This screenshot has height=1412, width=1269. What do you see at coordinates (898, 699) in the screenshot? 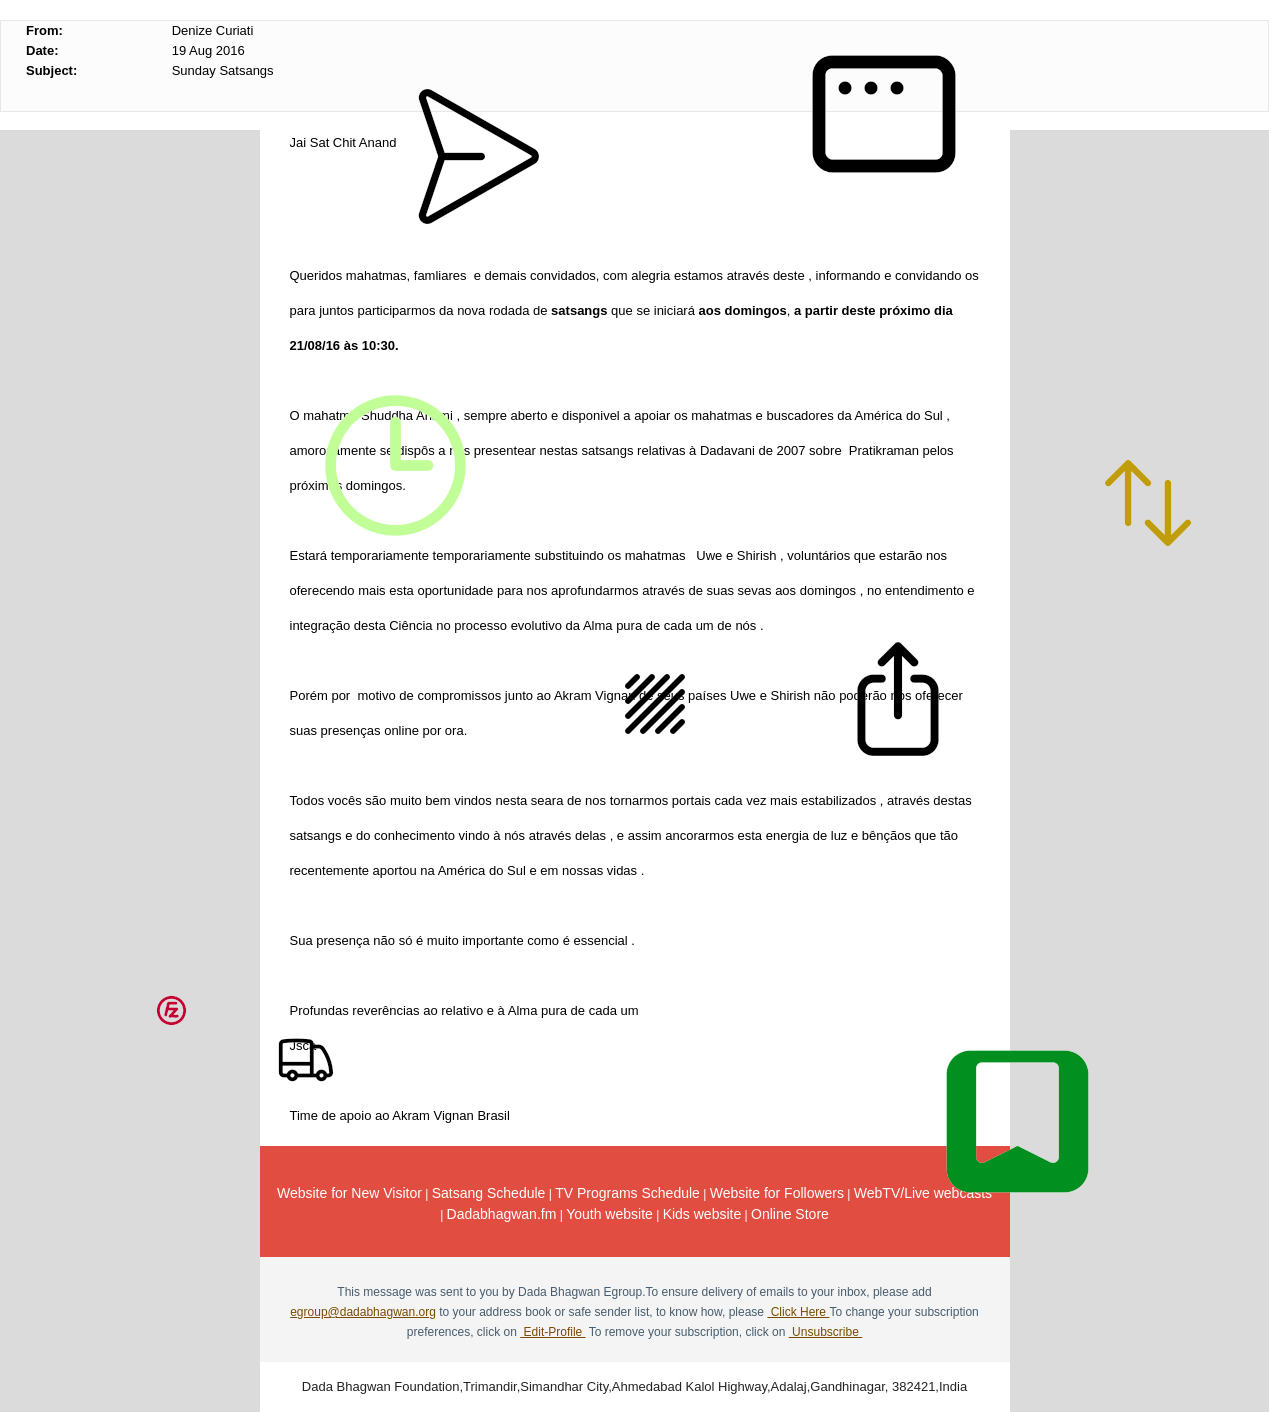
I see `share content to another app or service` at bounding box center [898, 699].